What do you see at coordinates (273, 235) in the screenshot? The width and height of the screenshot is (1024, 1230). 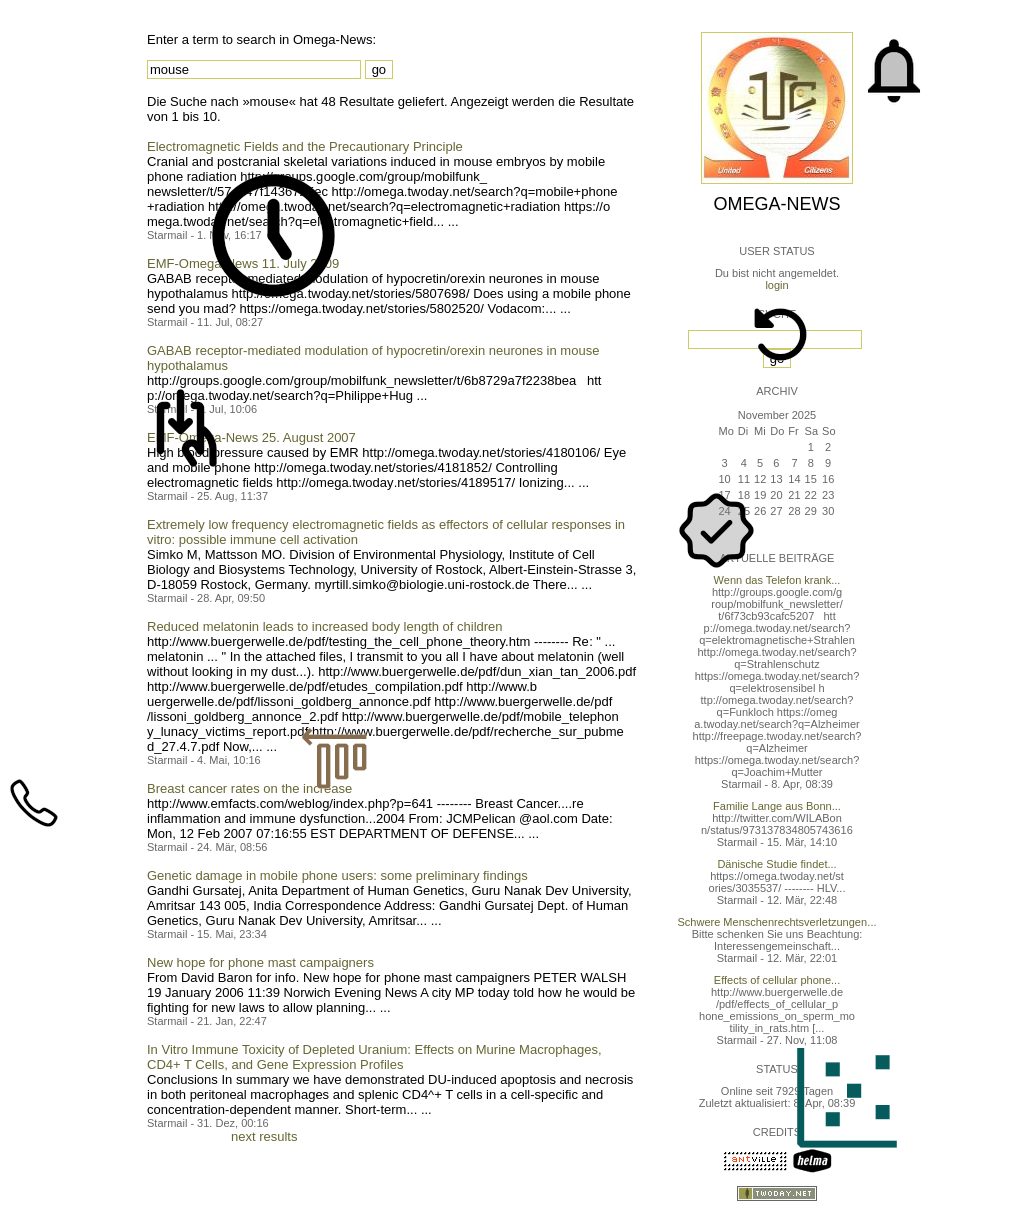 I see `view current time` at bounding box center [273, 235].